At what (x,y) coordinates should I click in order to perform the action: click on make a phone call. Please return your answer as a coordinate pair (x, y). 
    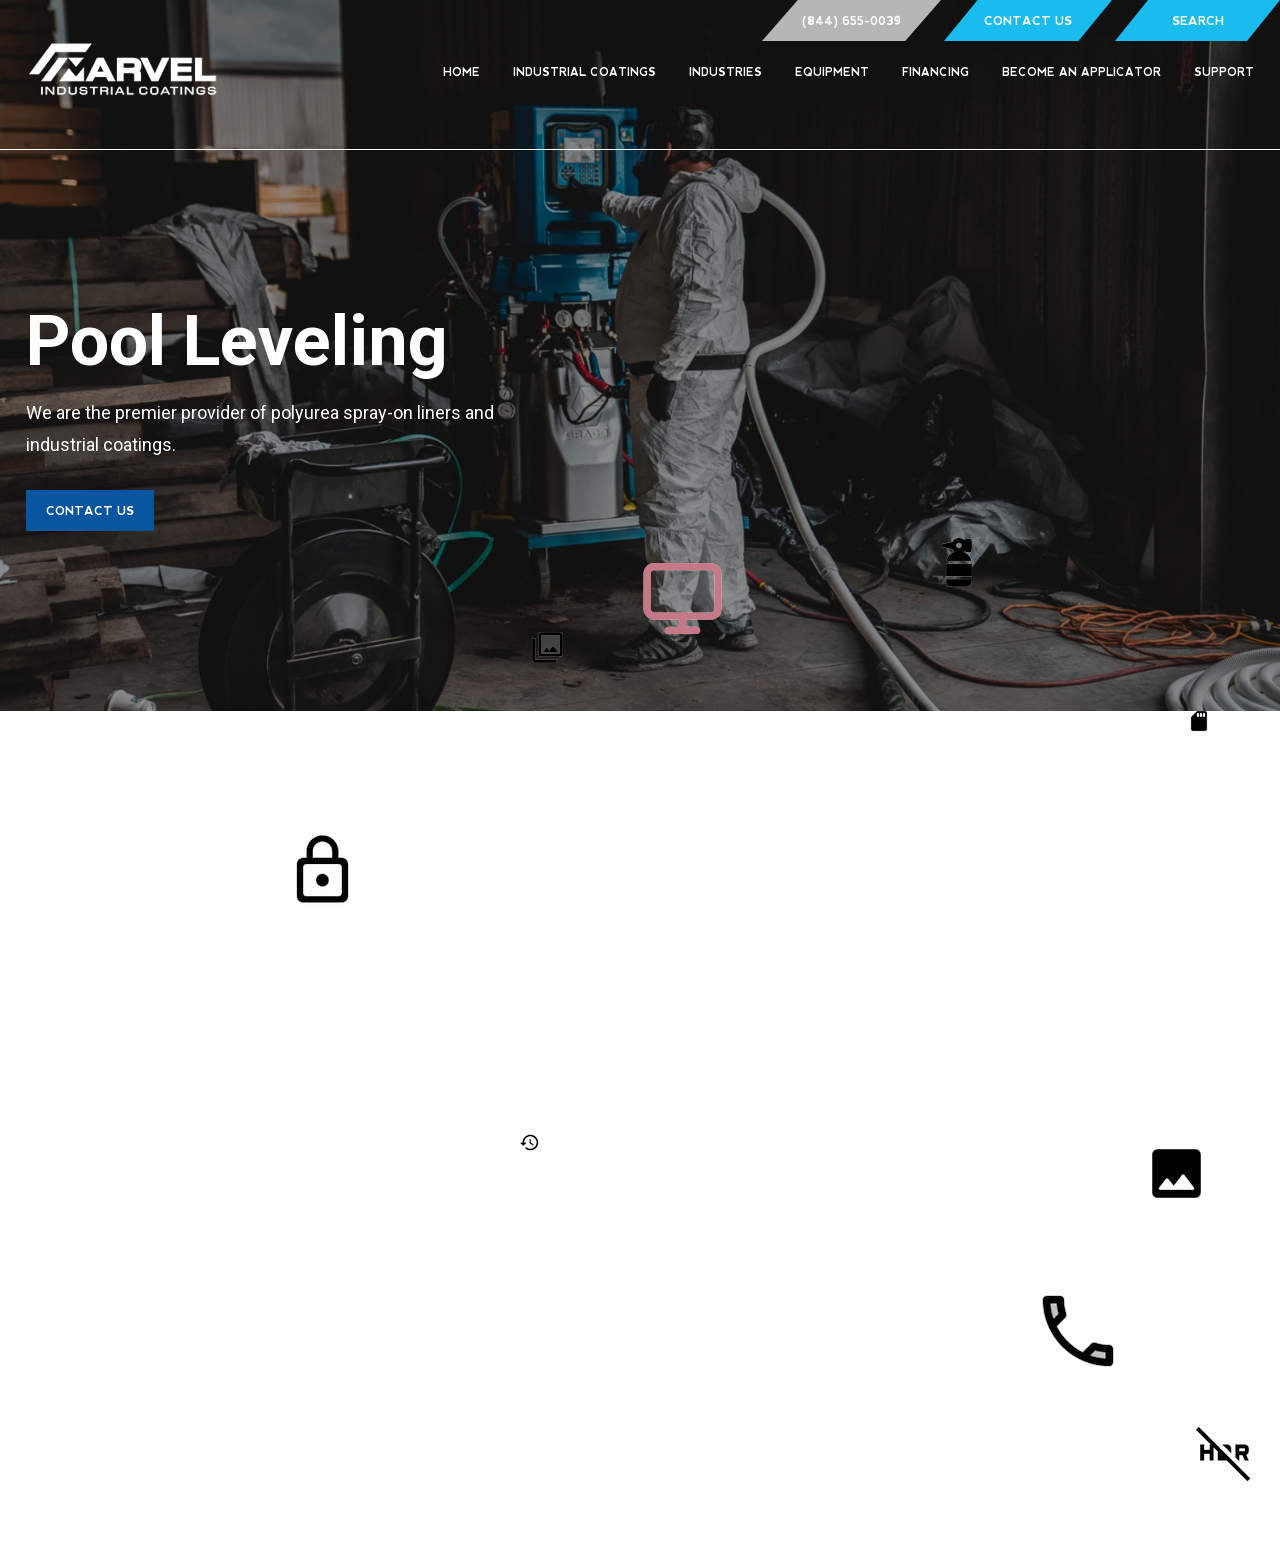
    Looking at the image, I should click on (1078, 1331).